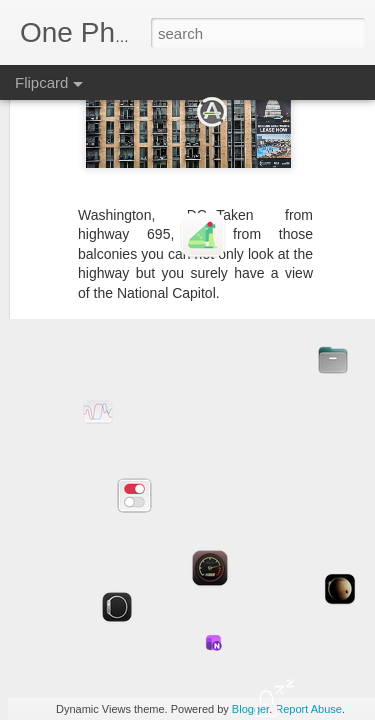  What do you see at coordinates (274, 698) in the screenshot?
I see `system sleep mode is enabled and unrestricted` at bounding box center [274, 698].